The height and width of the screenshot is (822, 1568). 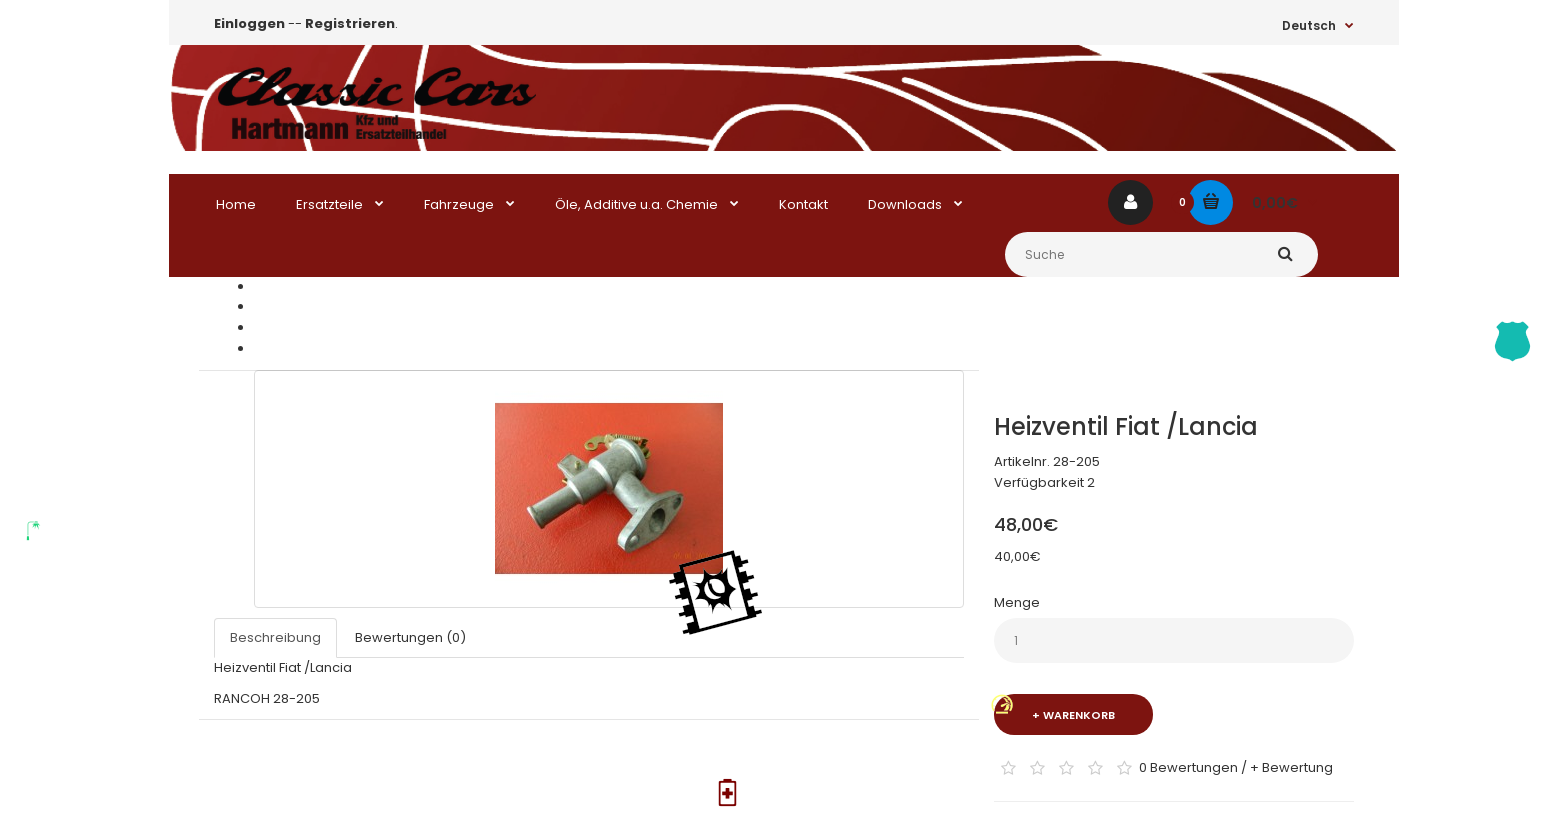 I want to click on view law enforcement or security features, so click(x=1512, y=341).